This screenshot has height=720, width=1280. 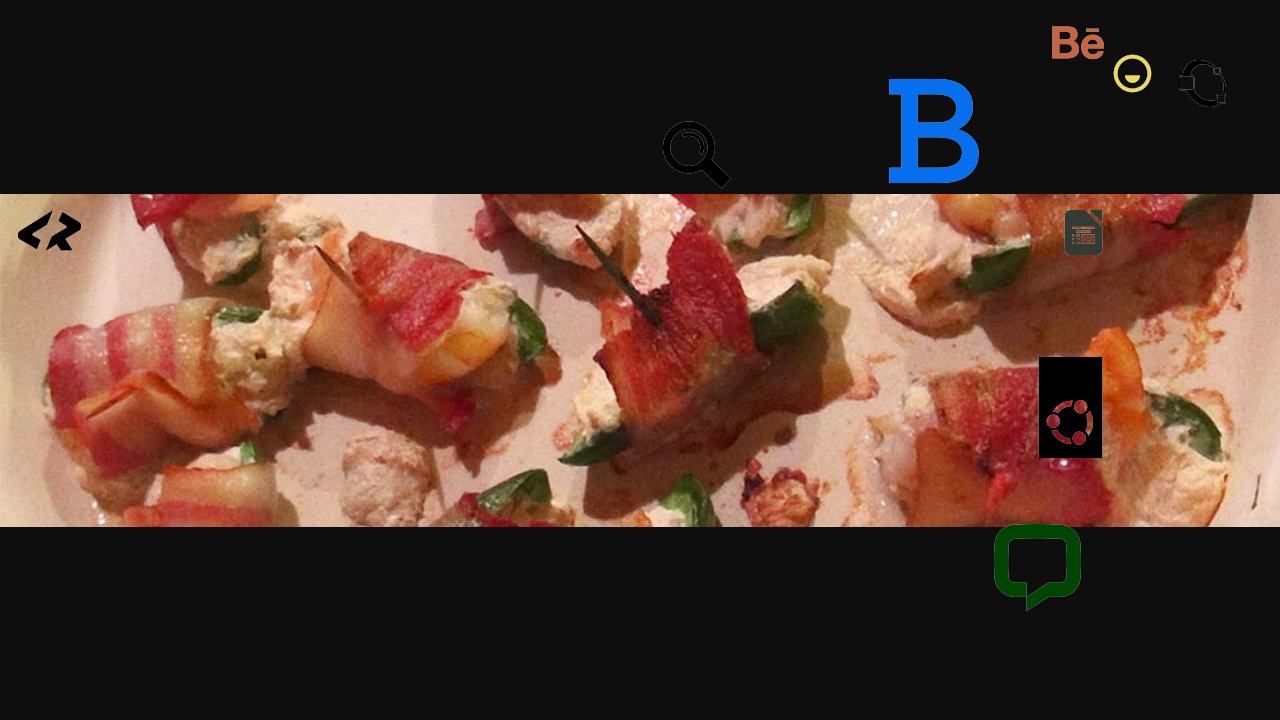 I want to click on canonical company logo, so click(x=1070, y=407).